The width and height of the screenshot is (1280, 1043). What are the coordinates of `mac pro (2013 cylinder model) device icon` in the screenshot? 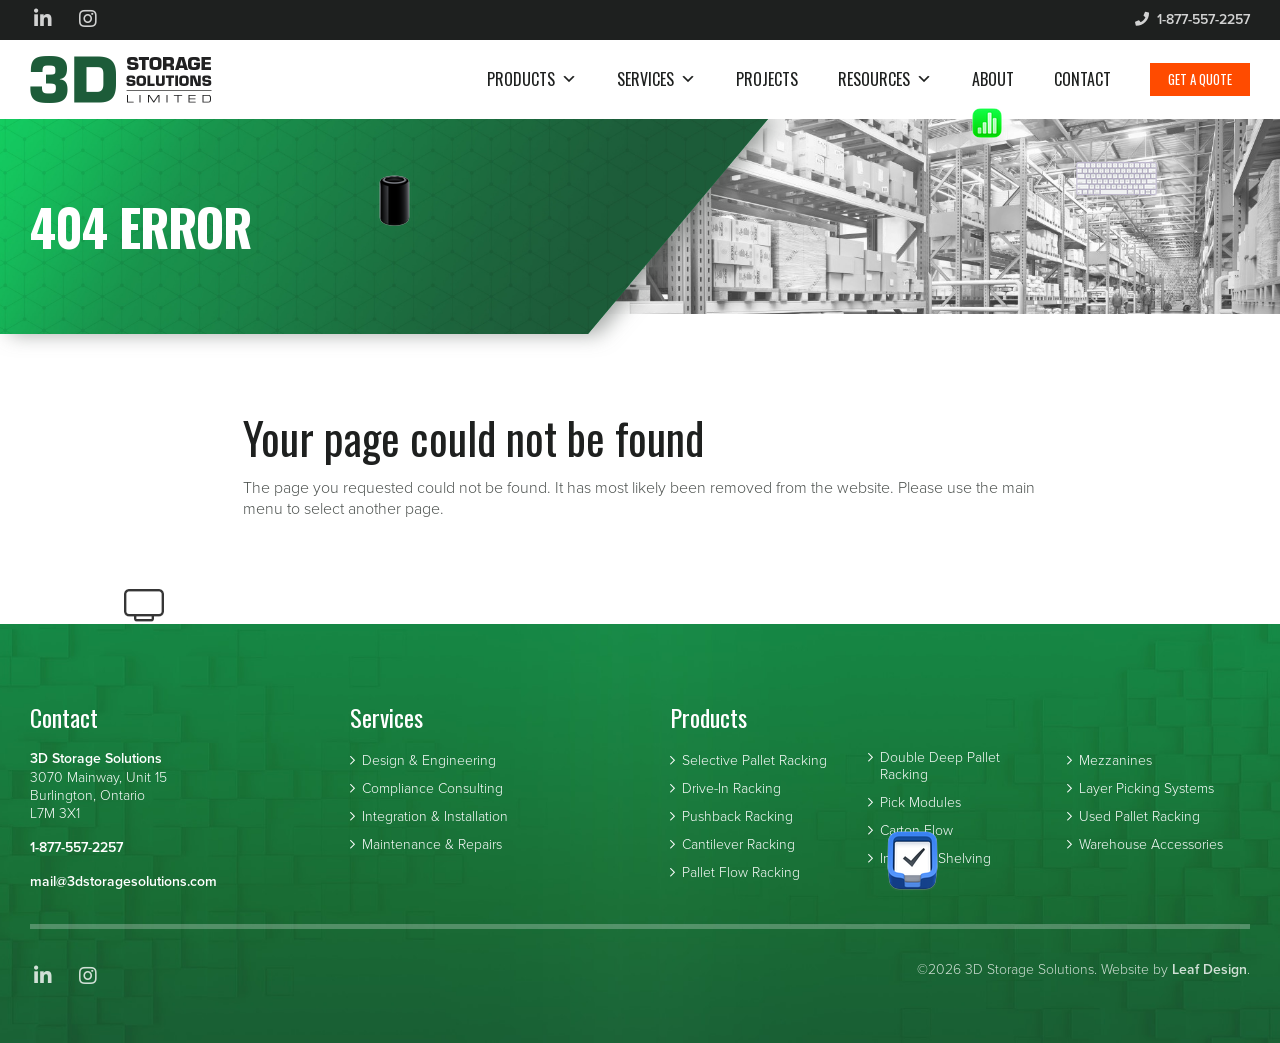 It's located at (394, 201).